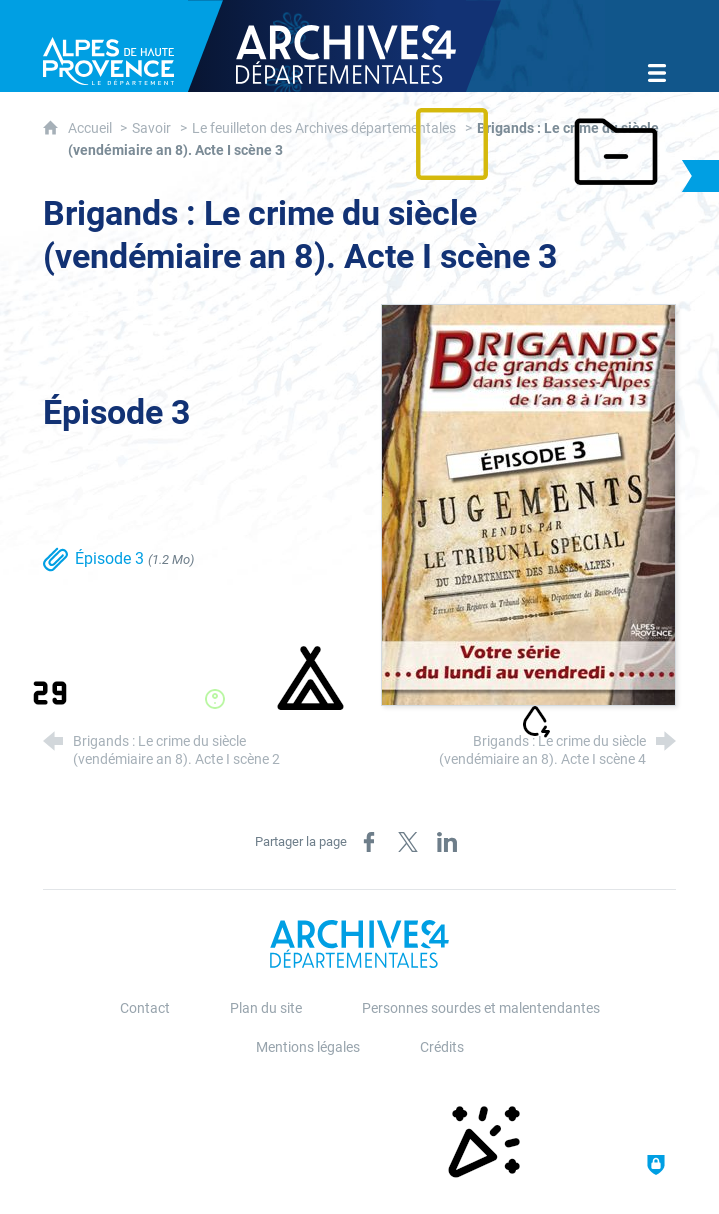  What do you see at coordinates (310, 681) in the screenshot?
I see `access camping or outdoor activity features` at bounding box center [310, 681].